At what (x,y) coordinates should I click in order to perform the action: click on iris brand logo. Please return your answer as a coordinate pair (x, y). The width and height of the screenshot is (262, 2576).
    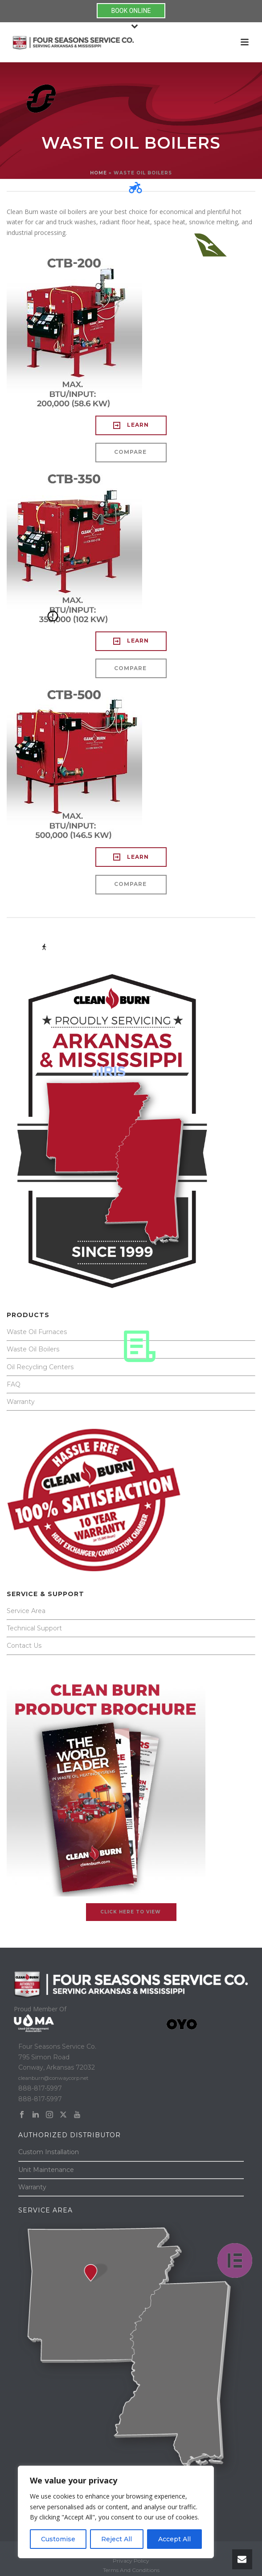
    Looking at the image, I should click on (109, 1071).